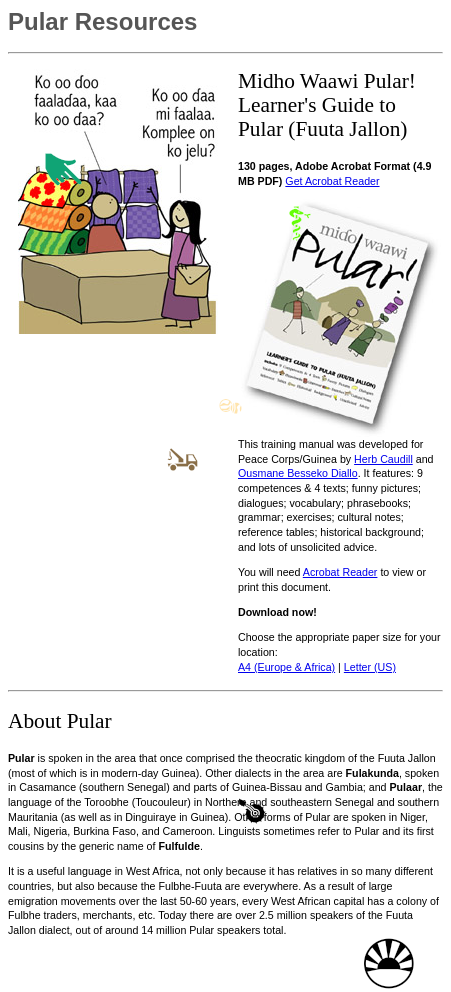  Describe the element at coordinates (252, 810) in the screenshot. I see `cut or slice content into sections` at that location.